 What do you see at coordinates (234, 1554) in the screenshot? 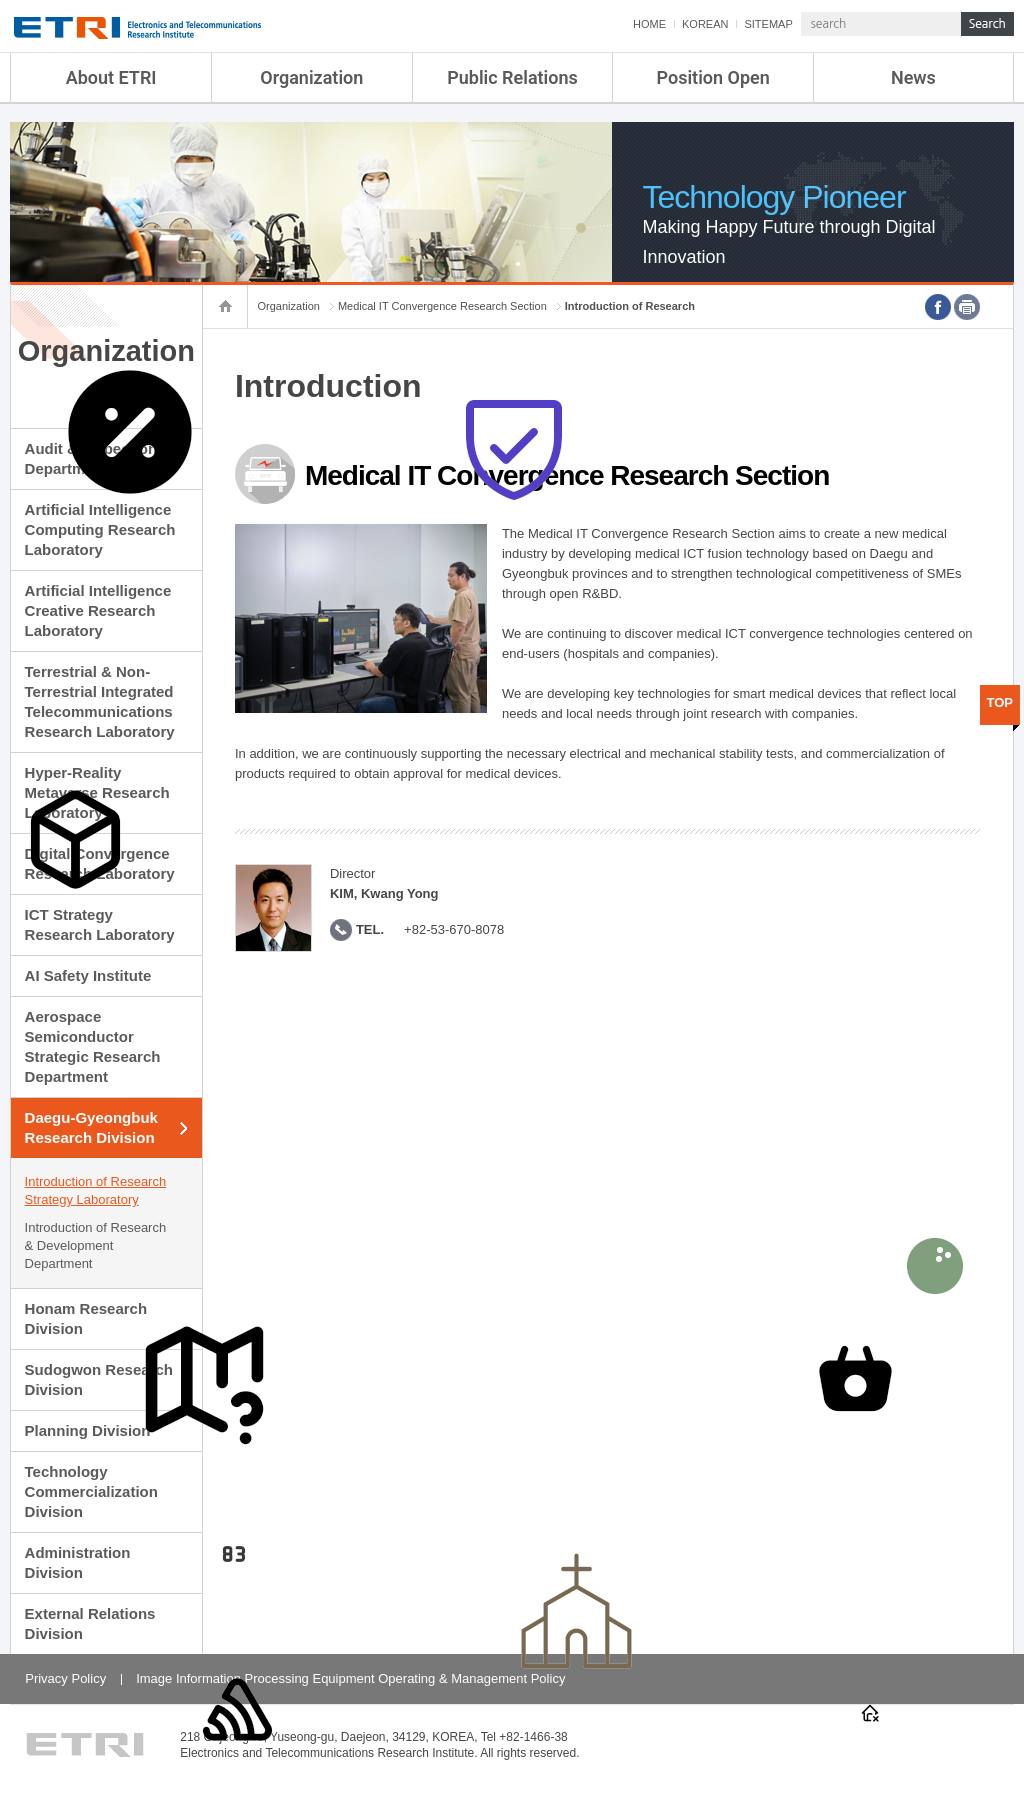
I see `indicates item number 83 in a list or sequence` at bounding box center [234, 1554].